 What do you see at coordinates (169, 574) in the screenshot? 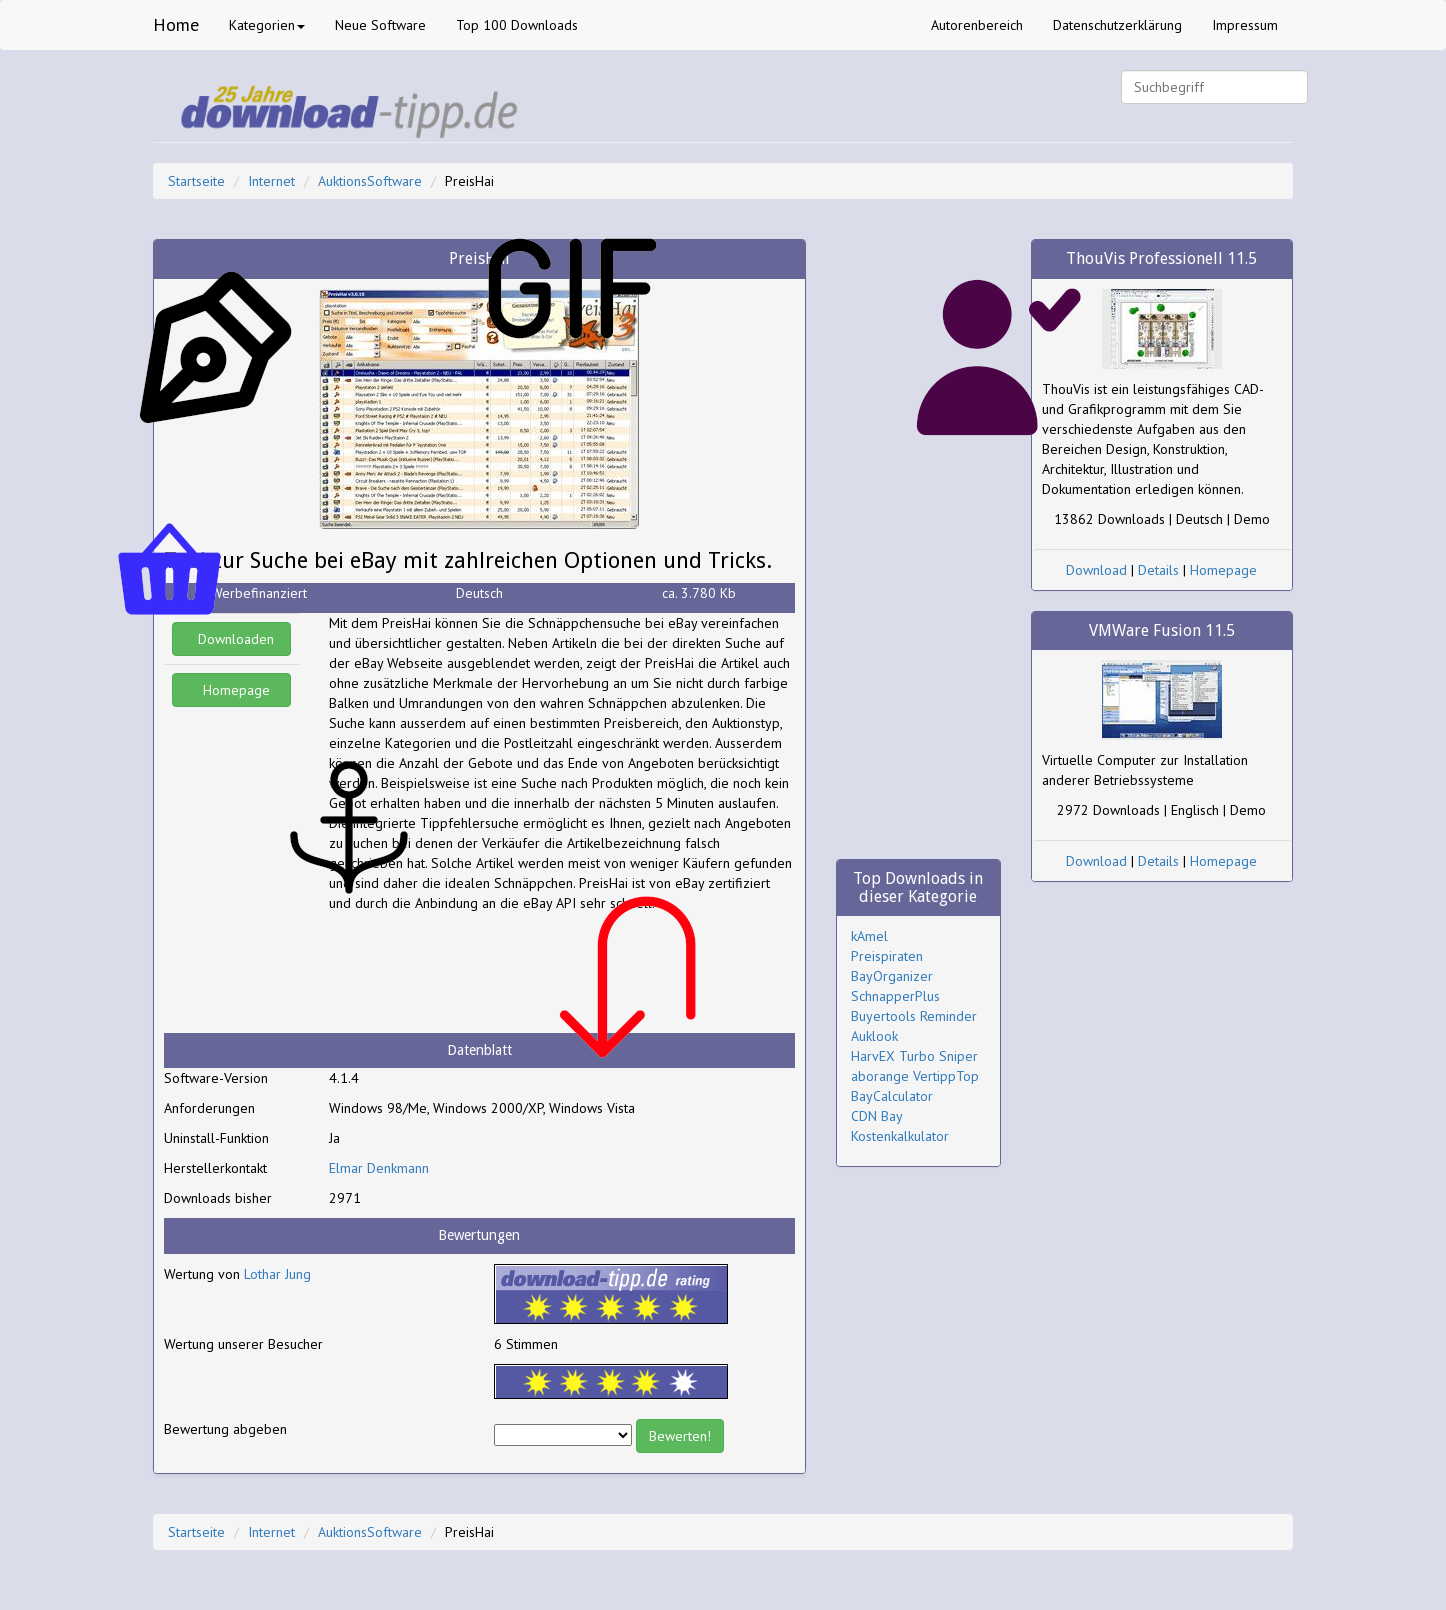
I see `view your shopping basket` at bounding box center [169, 574].